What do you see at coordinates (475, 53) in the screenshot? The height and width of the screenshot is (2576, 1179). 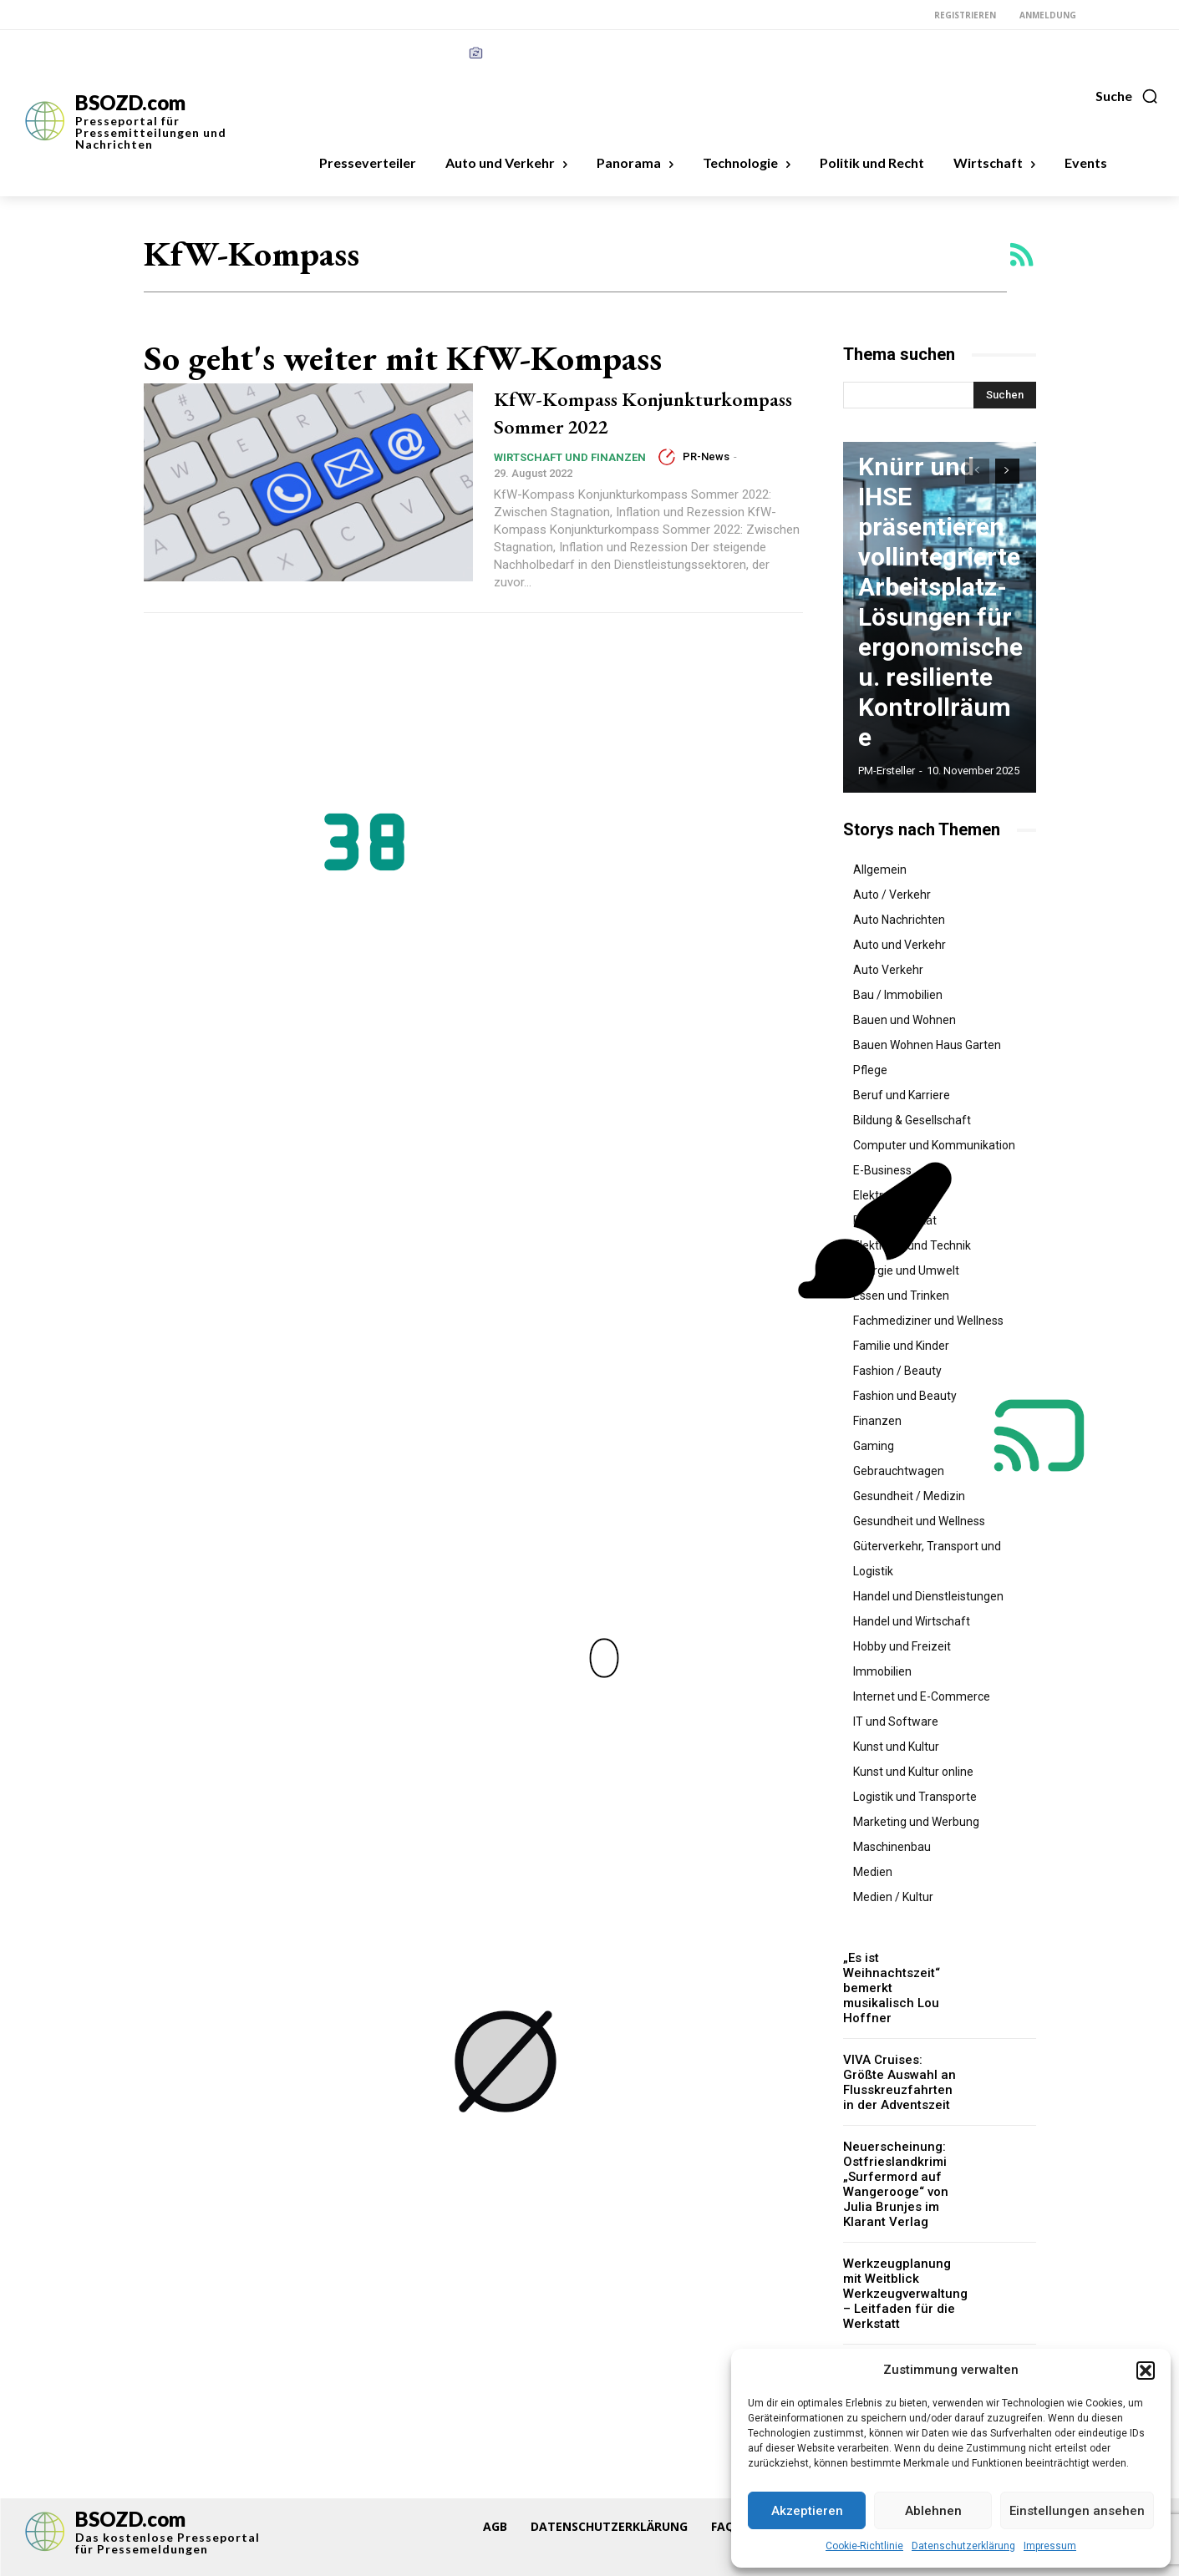 I see `switch between front and rear camera` at bounding box center [475, 53].